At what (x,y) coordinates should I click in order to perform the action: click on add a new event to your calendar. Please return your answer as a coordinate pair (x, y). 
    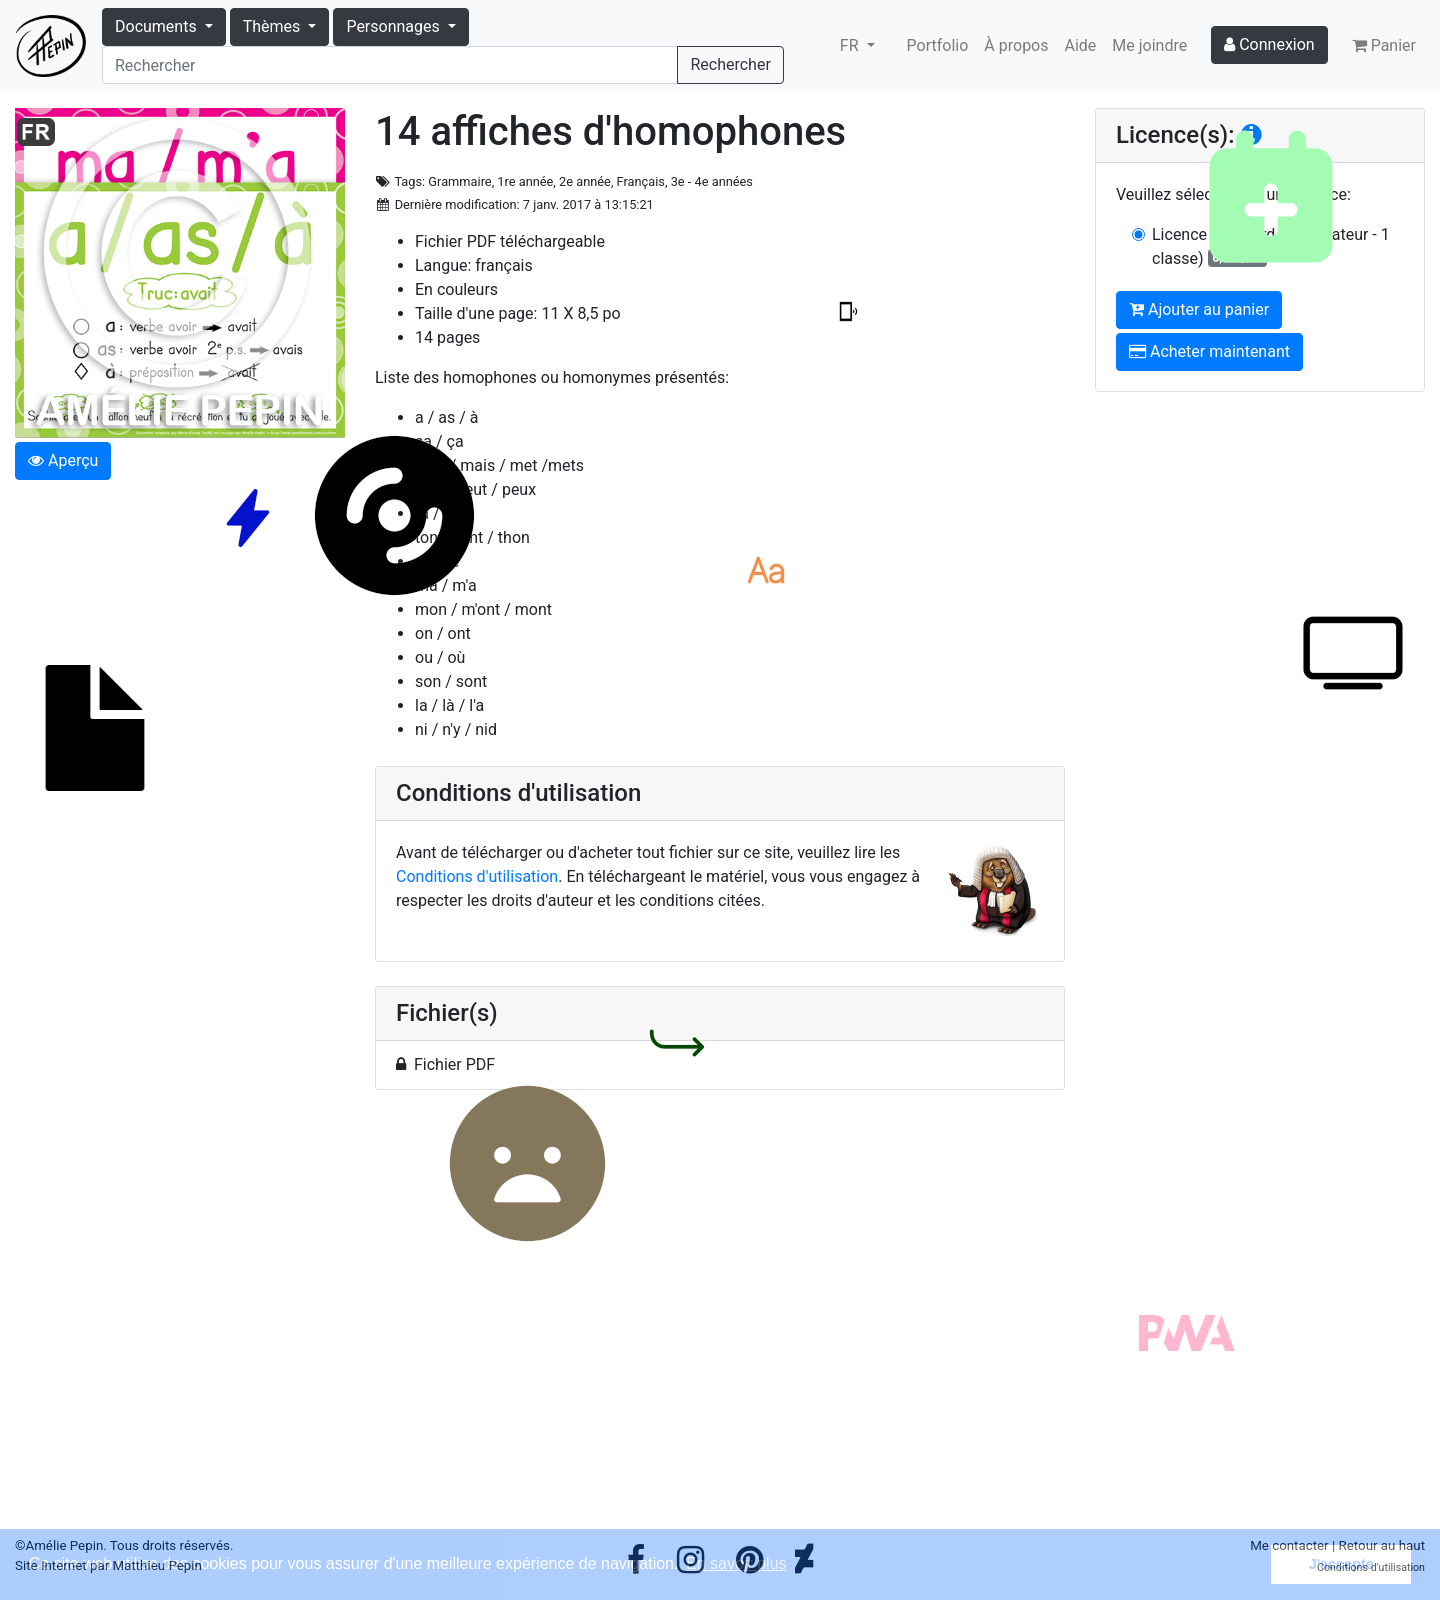
    Looking at the image, I should click on (1271, 201).